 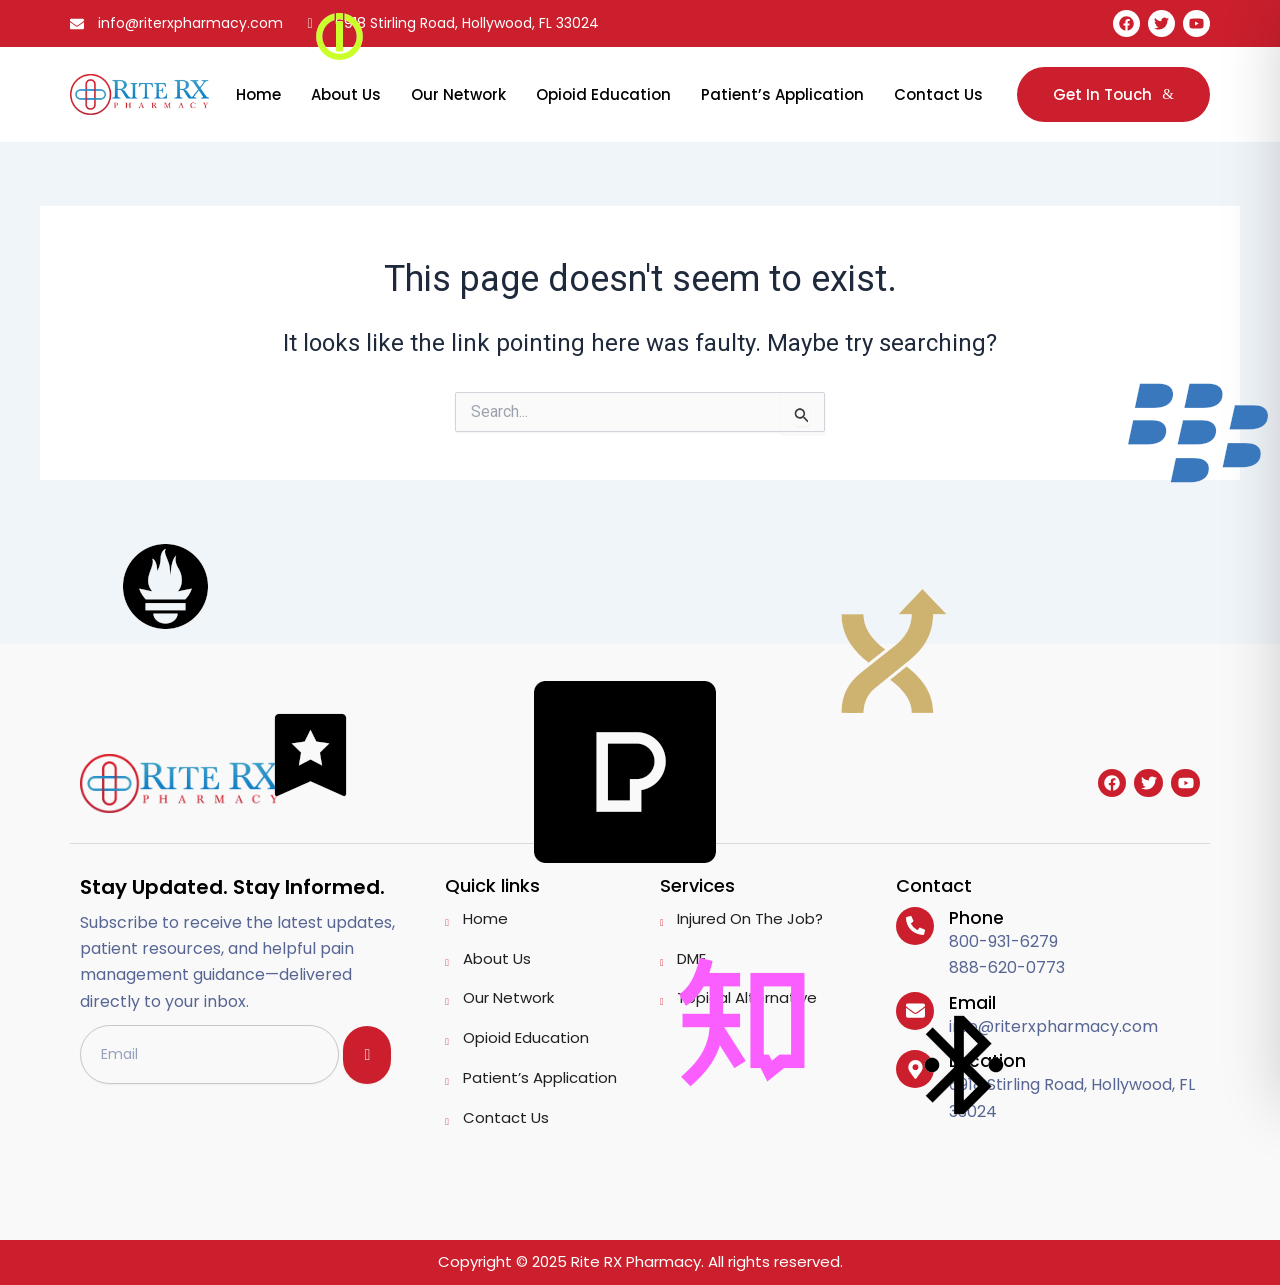 I want to click on prometheus monitoring system logo, so click(x=165, y=586).